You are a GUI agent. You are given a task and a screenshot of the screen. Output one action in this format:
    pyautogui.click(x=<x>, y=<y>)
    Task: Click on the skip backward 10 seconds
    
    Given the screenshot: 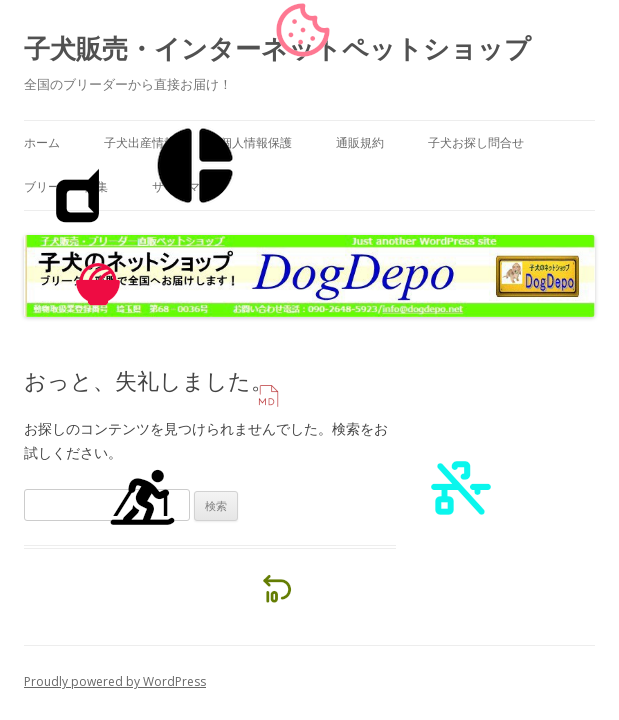 What is the action you would take?
    pyautogui.click(x=276, y=589)
    